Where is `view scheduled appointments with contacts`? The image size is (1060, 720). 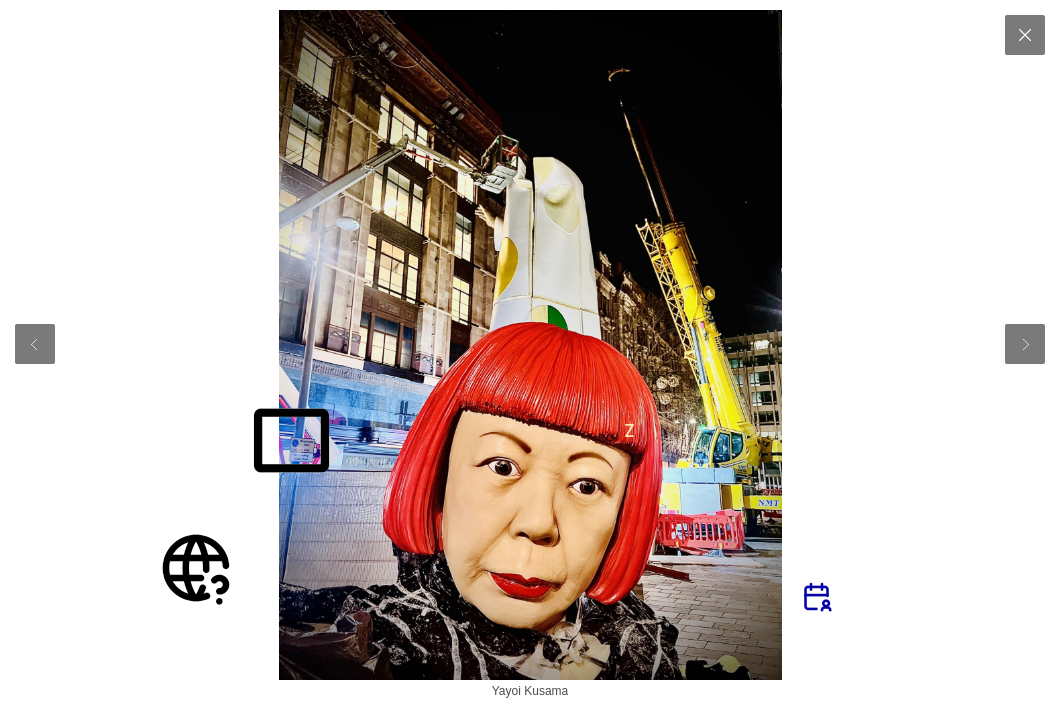 view scheduled appointments with contacts is located at coordinates (816, 596).